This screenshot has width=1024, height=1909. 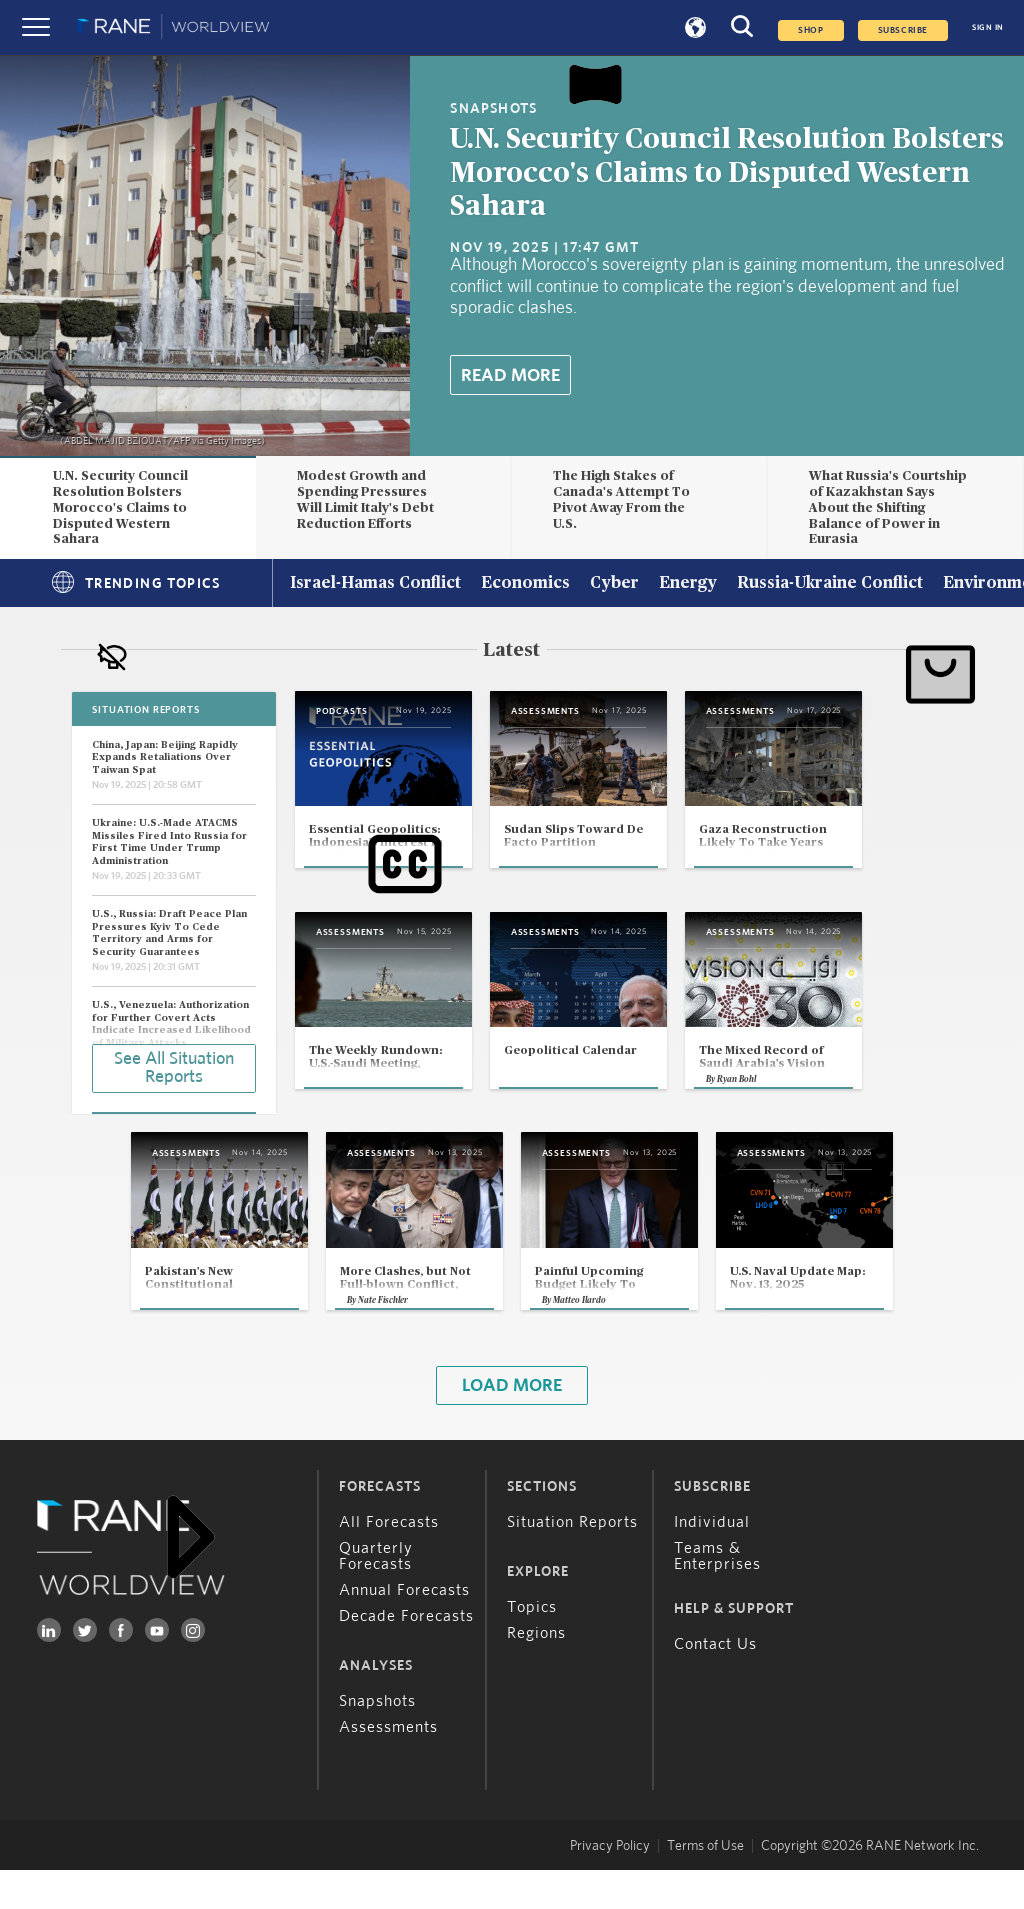 What do you see at coordinates (405, 864) in the screenshot?
I see `enable closed captions` at bounding box center [405, 864].